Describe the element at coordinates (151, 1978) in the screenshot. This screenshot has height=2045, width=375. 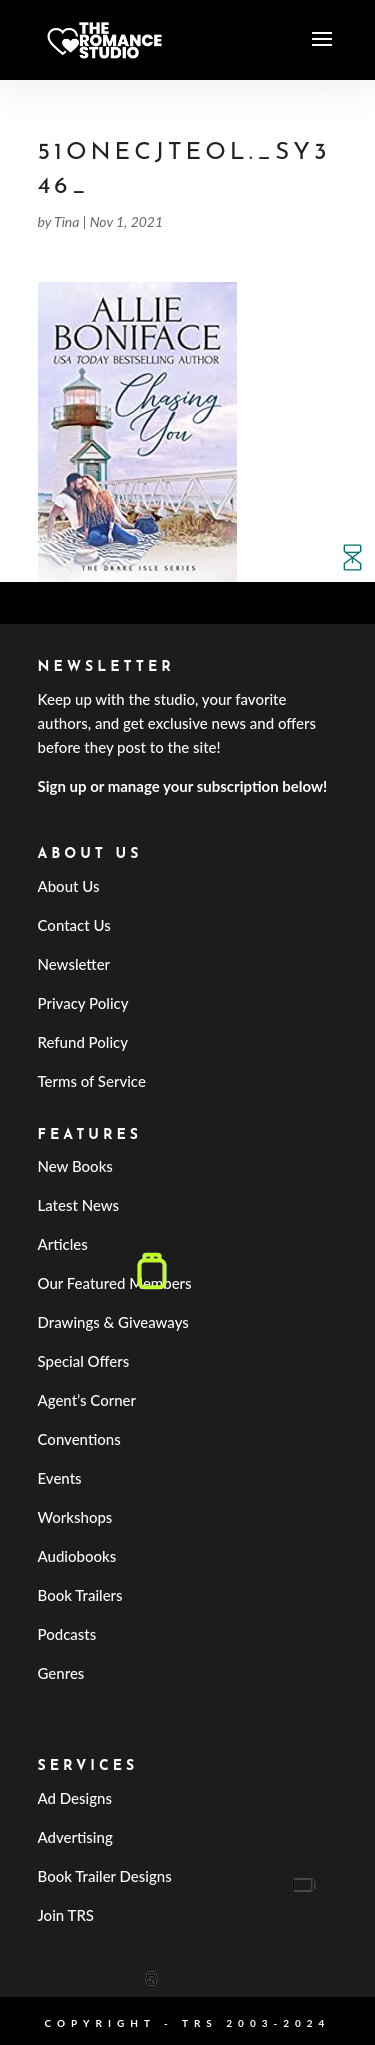
I see `view wood or lumber materials` at that location.